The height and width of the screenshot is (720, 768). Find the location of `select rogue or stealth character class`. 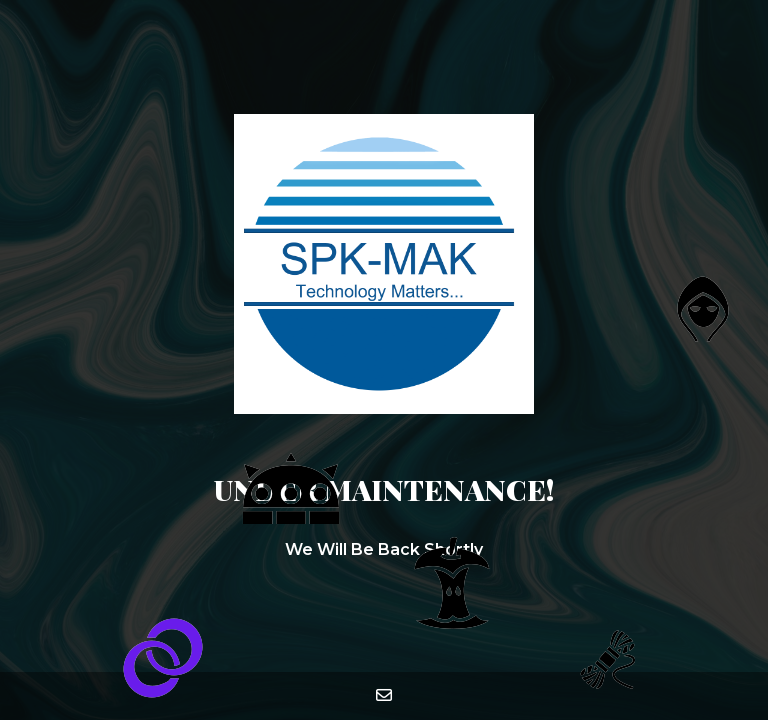

select rogue or stealth character class is located at coordinates (703, 309).